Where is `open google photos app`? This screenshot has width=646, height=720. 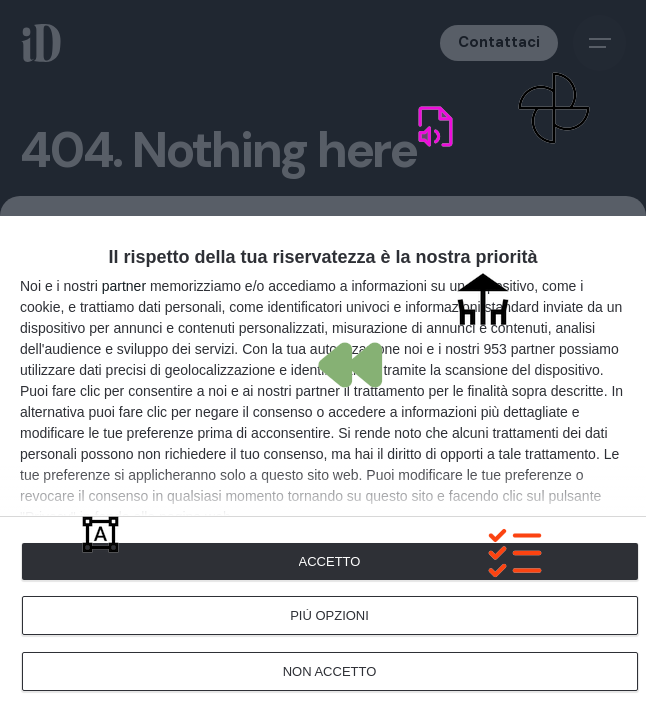
open google photos app is located at coordinates (554, 108).